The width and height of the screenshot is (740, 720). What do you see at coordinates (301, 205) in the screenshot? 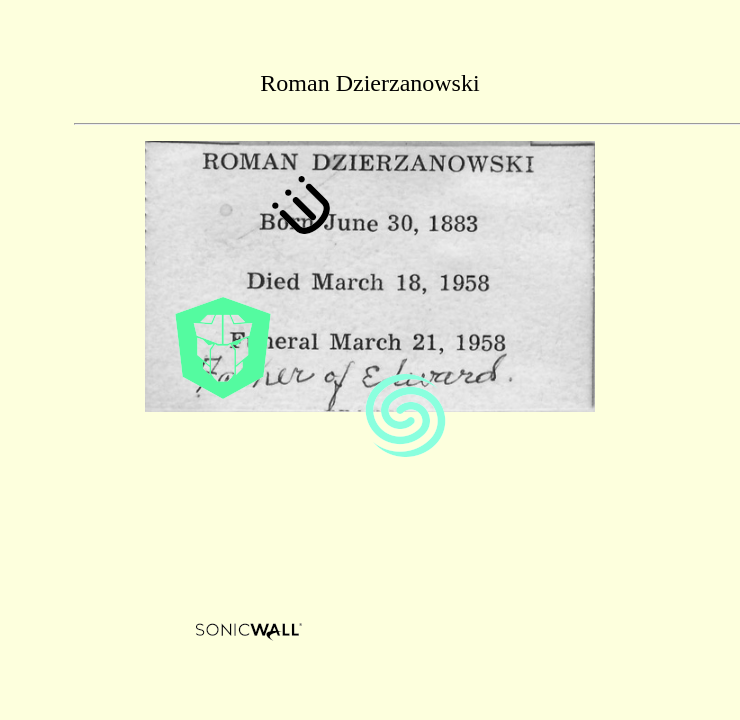
I see `i3 window manager logo` at bounding box center [301, 205].